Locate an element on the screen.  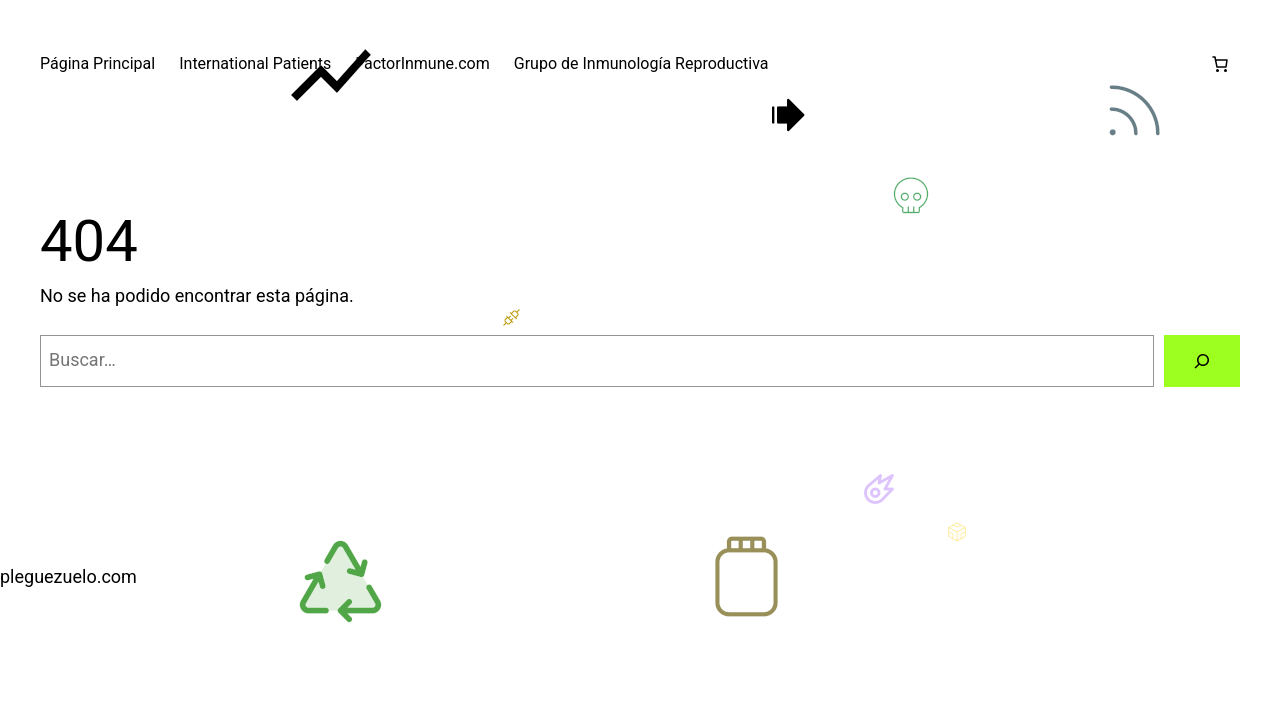
recycle or move item to trash is located at coordinates (340, 581).